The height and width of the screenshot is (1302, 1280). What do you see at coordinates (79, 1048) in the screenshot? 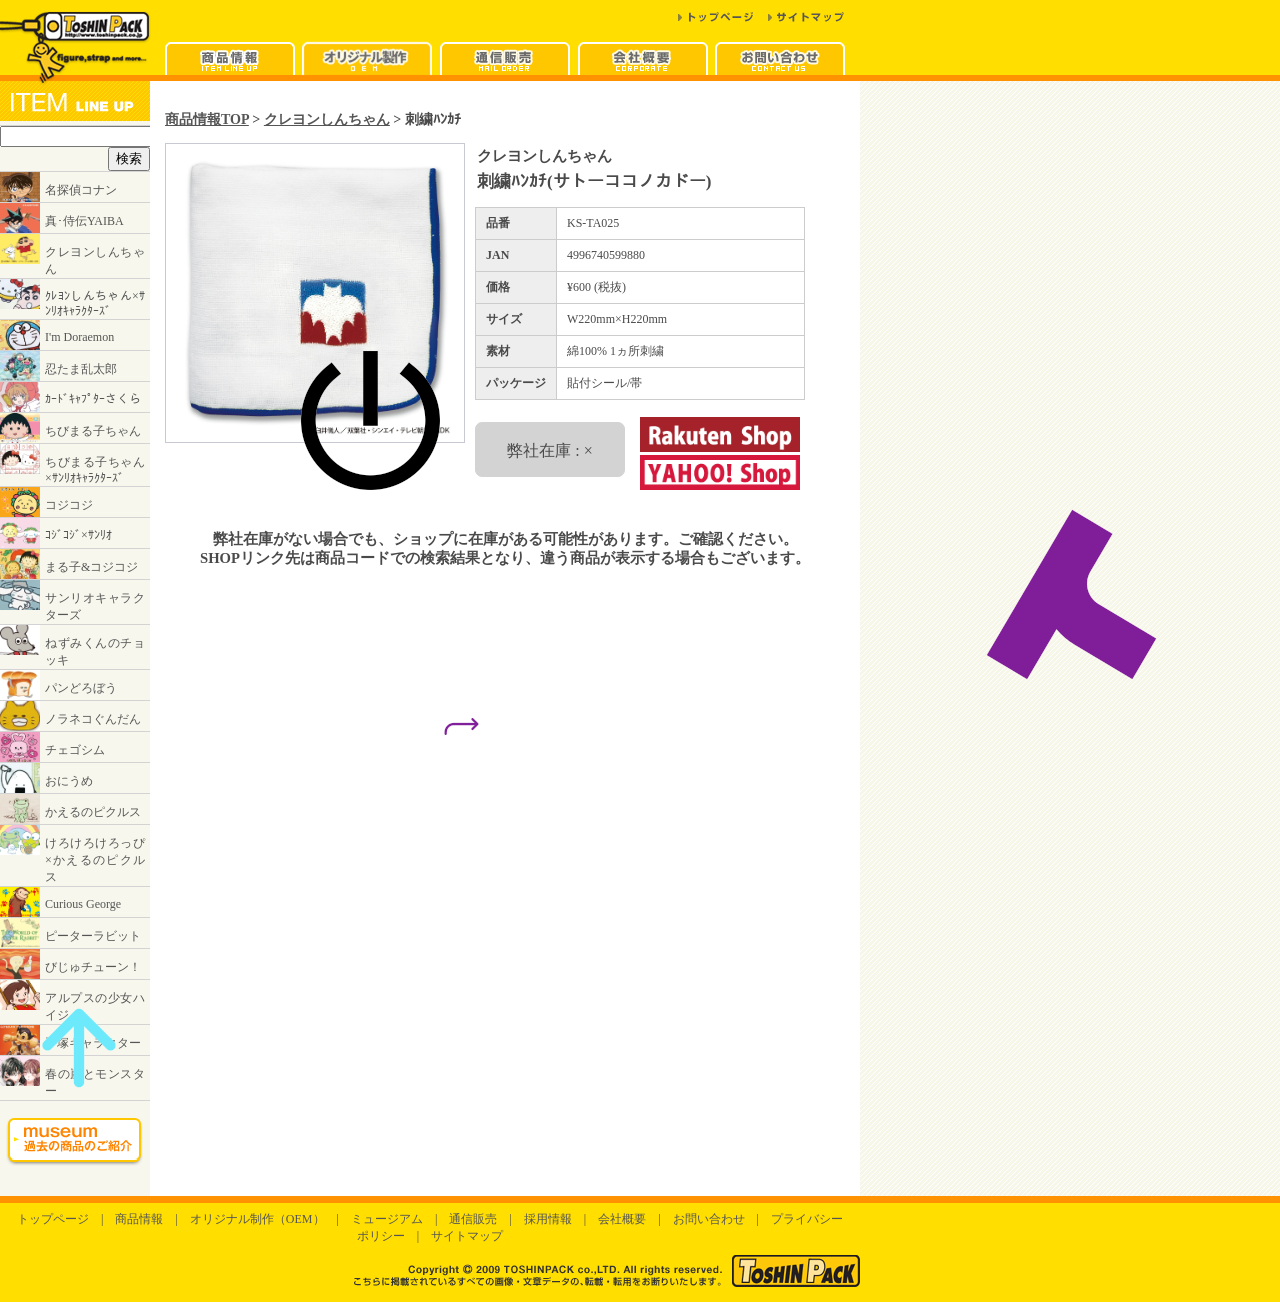
I see `scroll to top of page` at bounding box center [79, 1048].